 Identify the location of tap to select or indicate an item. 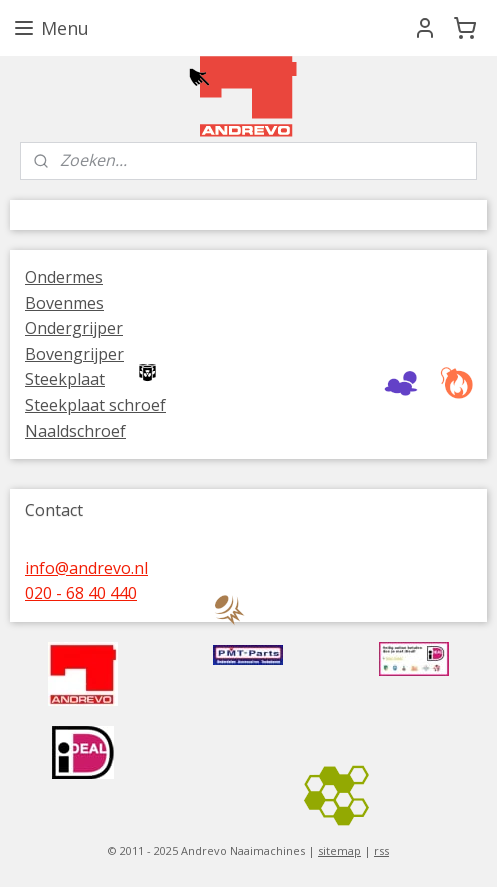
(199, 78).